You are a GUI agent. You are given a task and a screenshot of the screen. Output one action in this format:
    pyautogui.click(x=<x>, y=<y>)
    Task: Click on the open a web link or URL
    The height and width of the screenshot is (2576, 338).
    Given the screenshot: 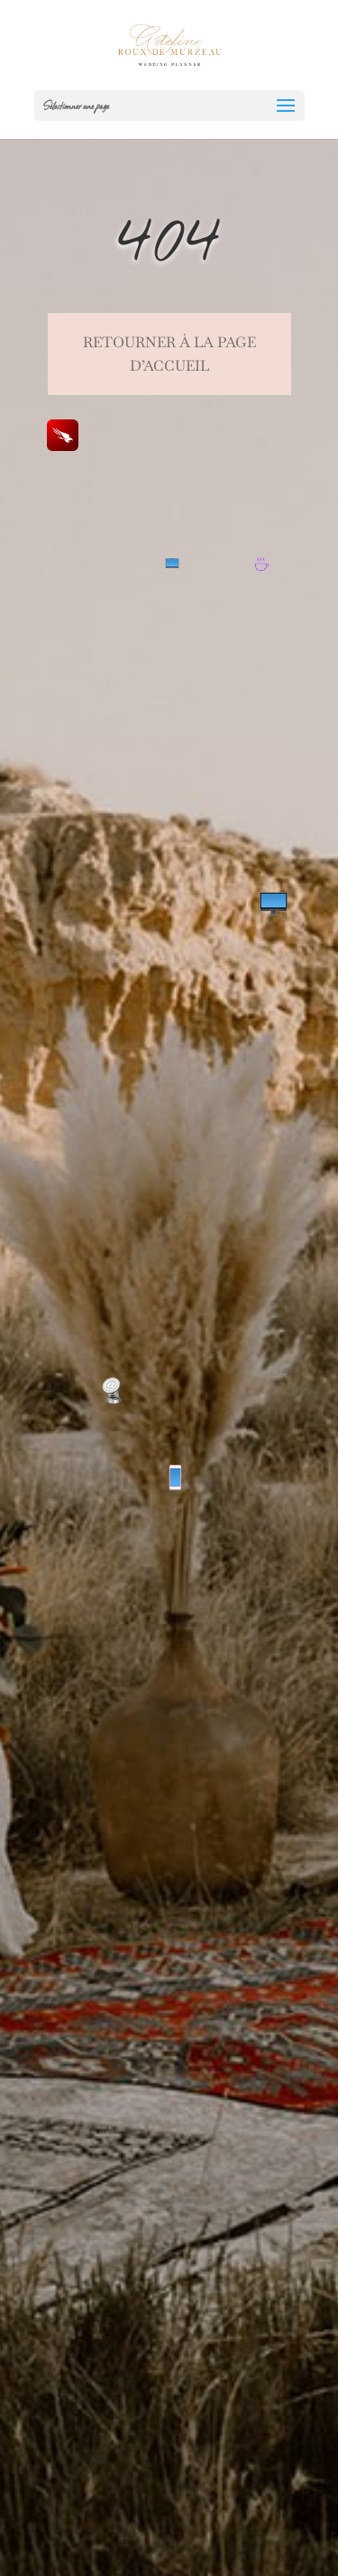 What is the action you would take?
    pyautogui.click(x=113, y=1391)
    